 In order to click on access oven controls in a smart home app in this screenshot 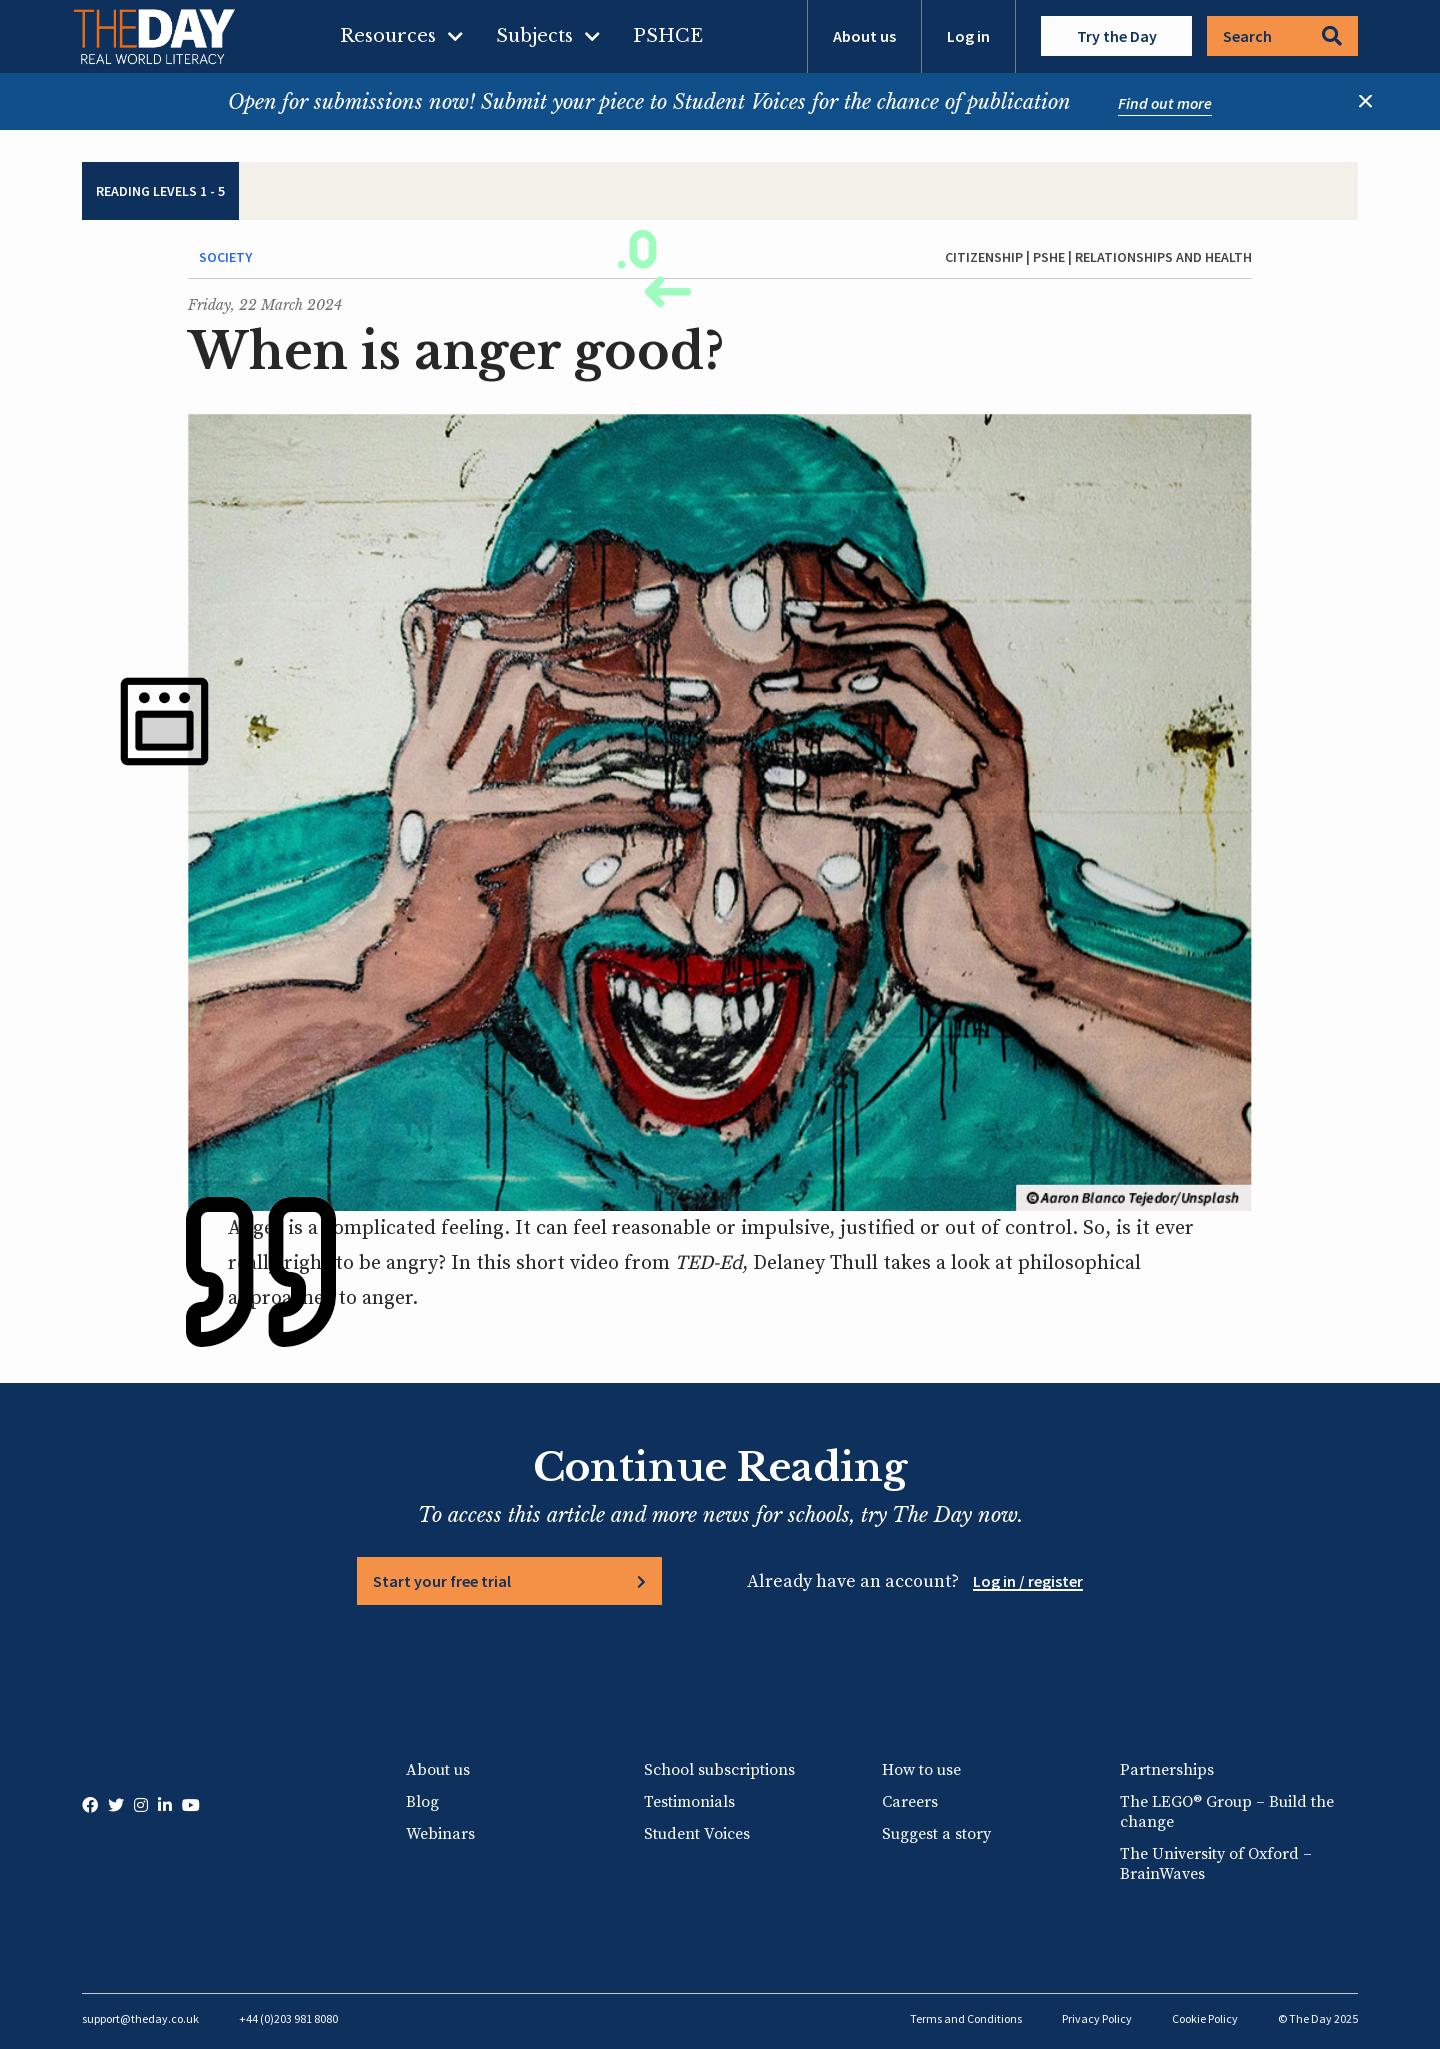, I will do `click(164, 721)`.